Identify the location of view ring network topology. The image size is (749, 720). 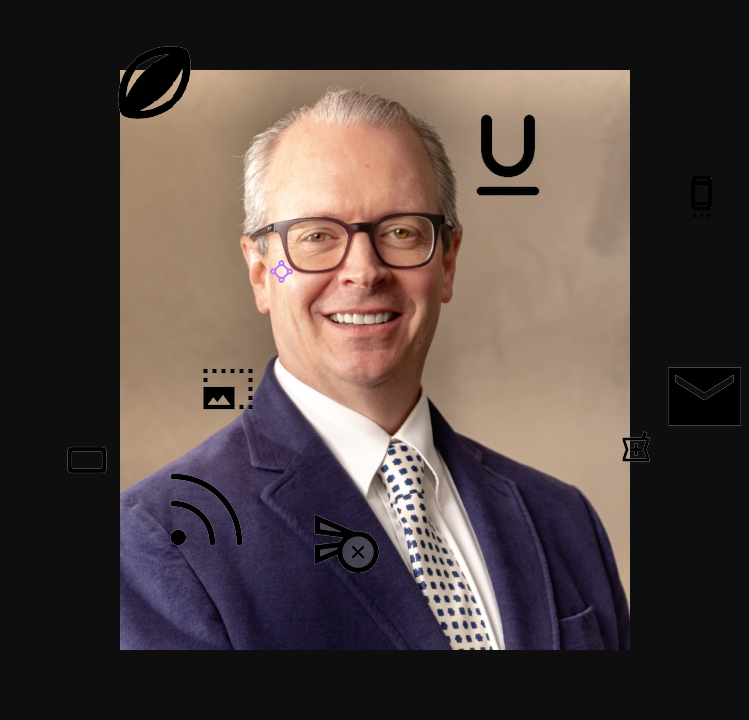
(281, 271).